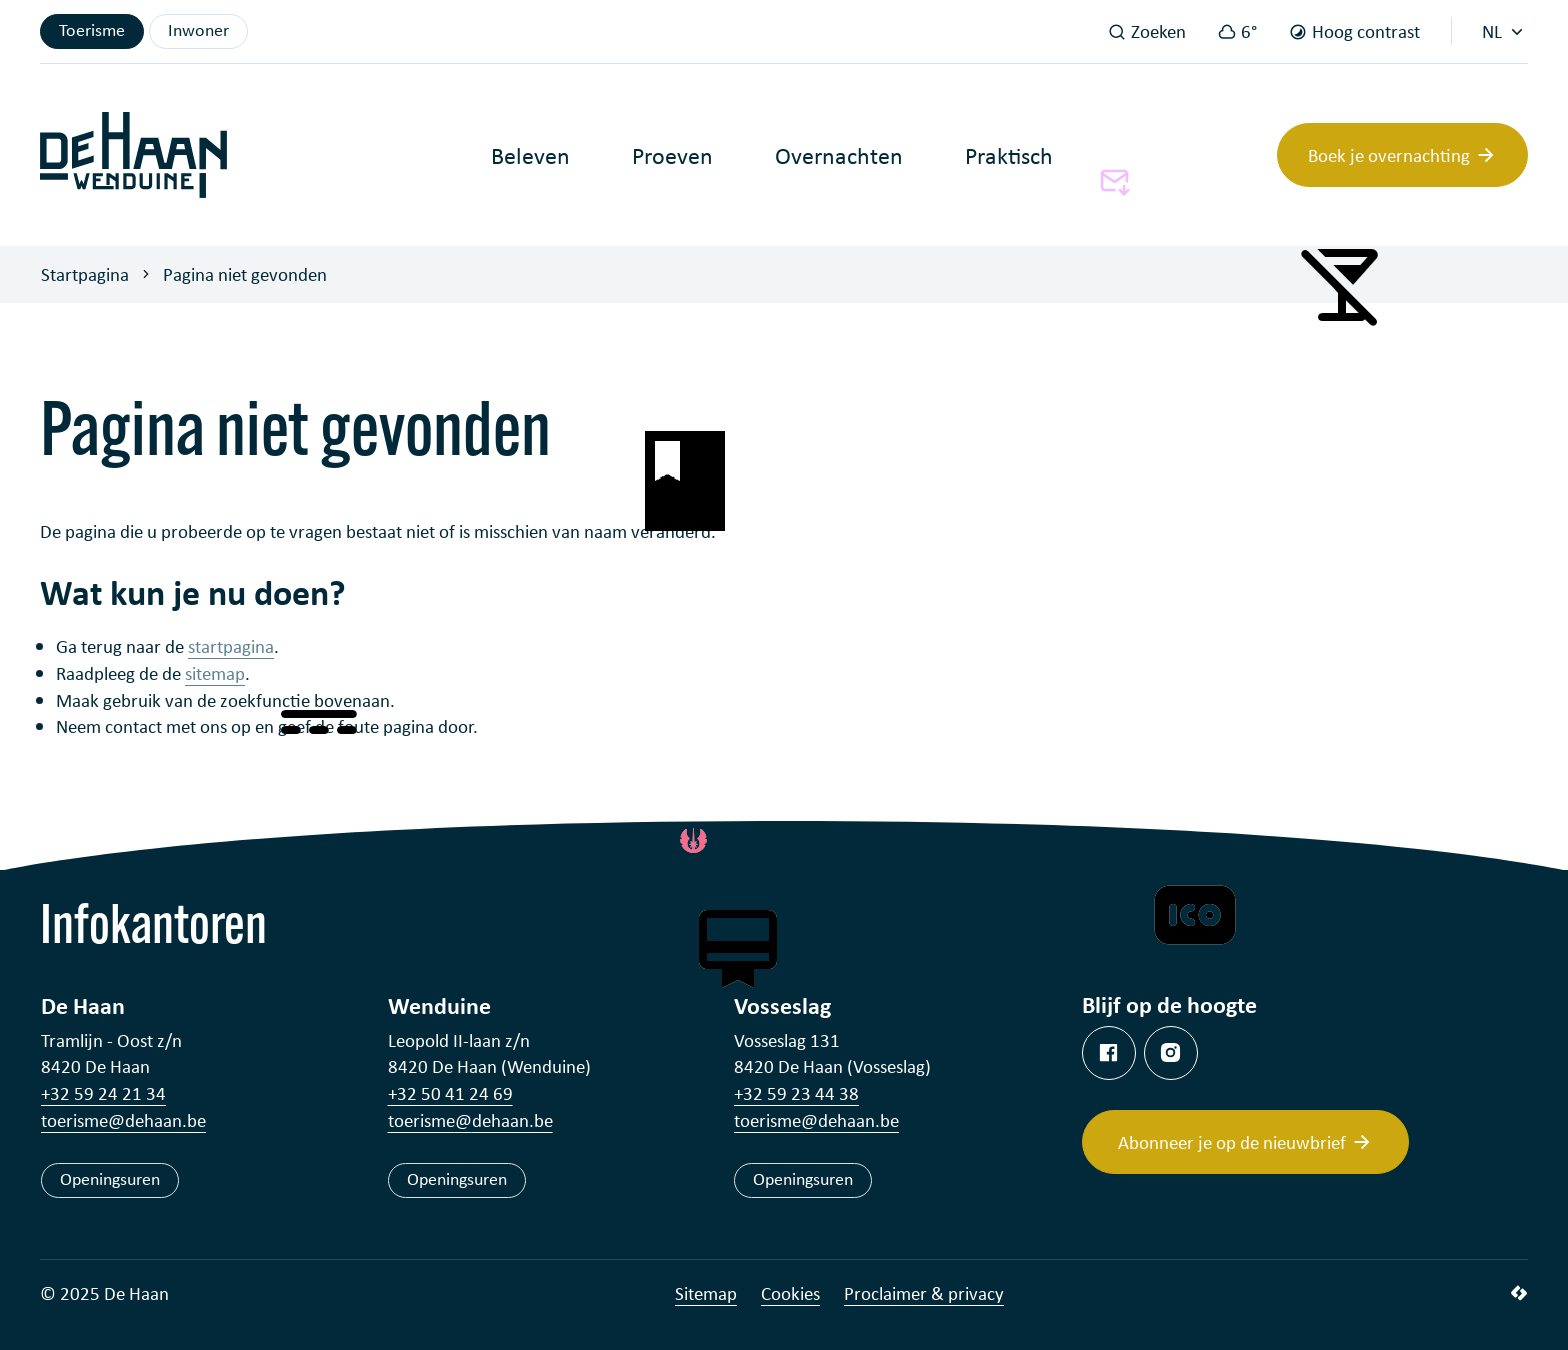 Image resolution: width=1568 pixels, height=1350 pixels. What do you see at coordinates (1195, 915) in the screenshot?
I see `website favicon or browser tab icon` at bounding box center [1195, 915].